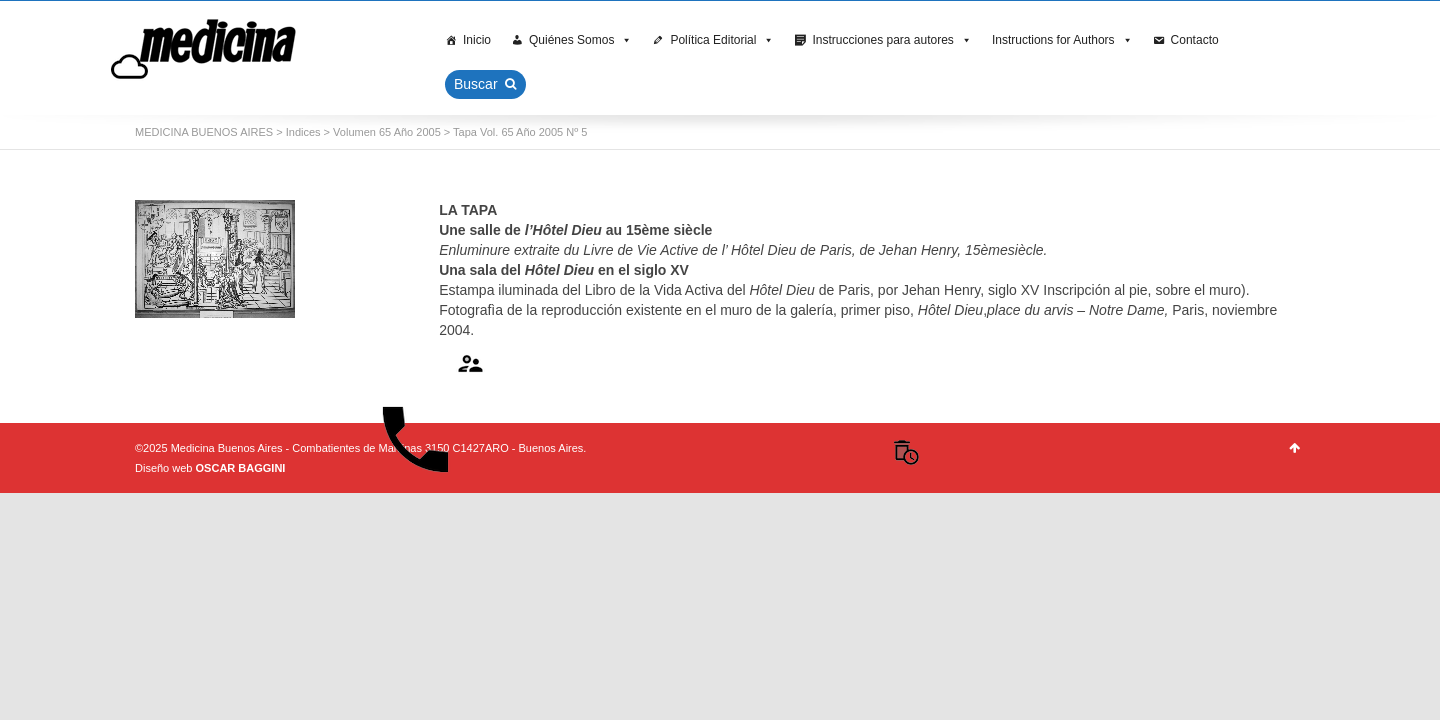 This screenshot has width=1440, height=720. What do you see at coordinates (470, 363) in the screenshot?
I see `view team members or user accounts` at bounding box center [470, 363].